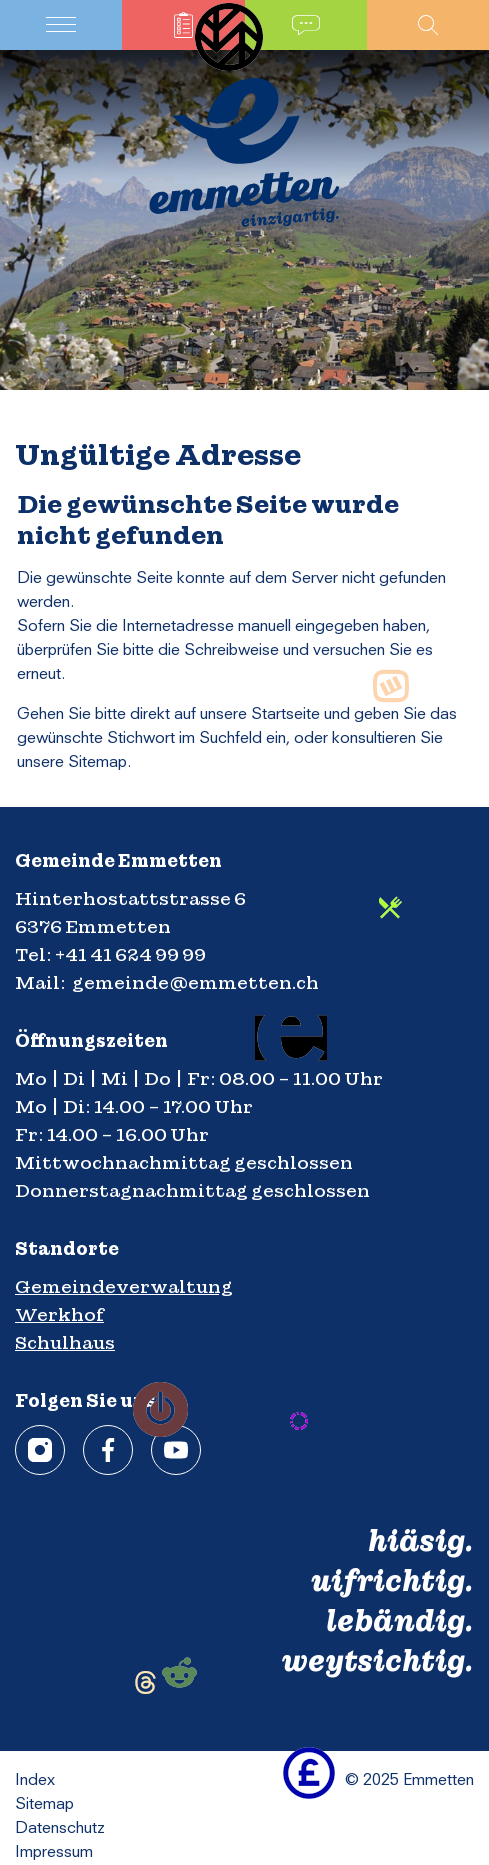 The height and width of the screenshot is (1865, 489). What do you see at coordinates (390, 907) in the screenshot?
I see `open the mealie recipe manager app` at bounding box center [390, 907].